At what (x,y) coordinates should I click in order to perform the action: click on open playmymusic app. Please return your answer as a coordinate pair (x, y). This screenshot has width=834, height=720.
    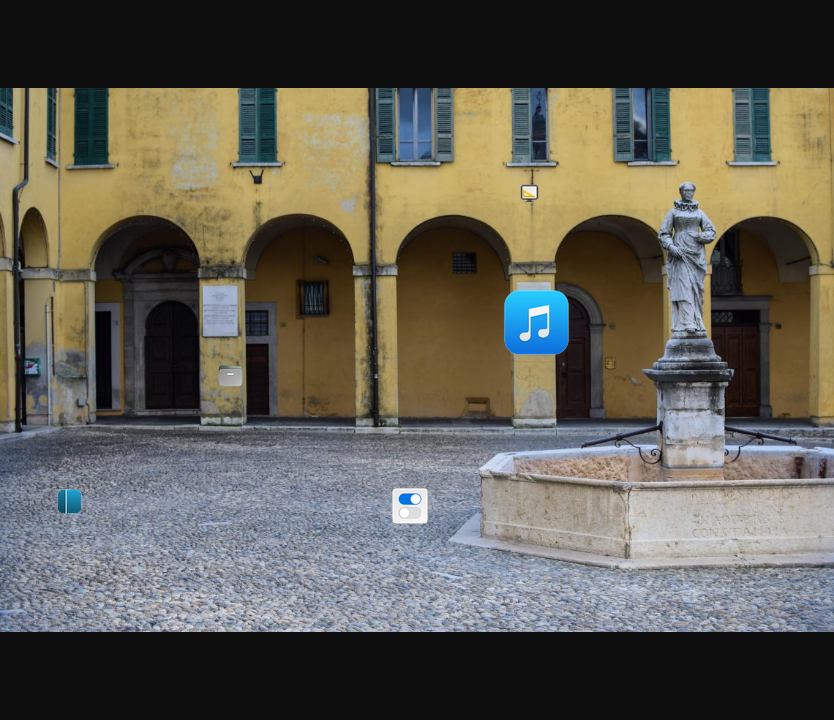
    Looking at the image, I should click on (536, 322).